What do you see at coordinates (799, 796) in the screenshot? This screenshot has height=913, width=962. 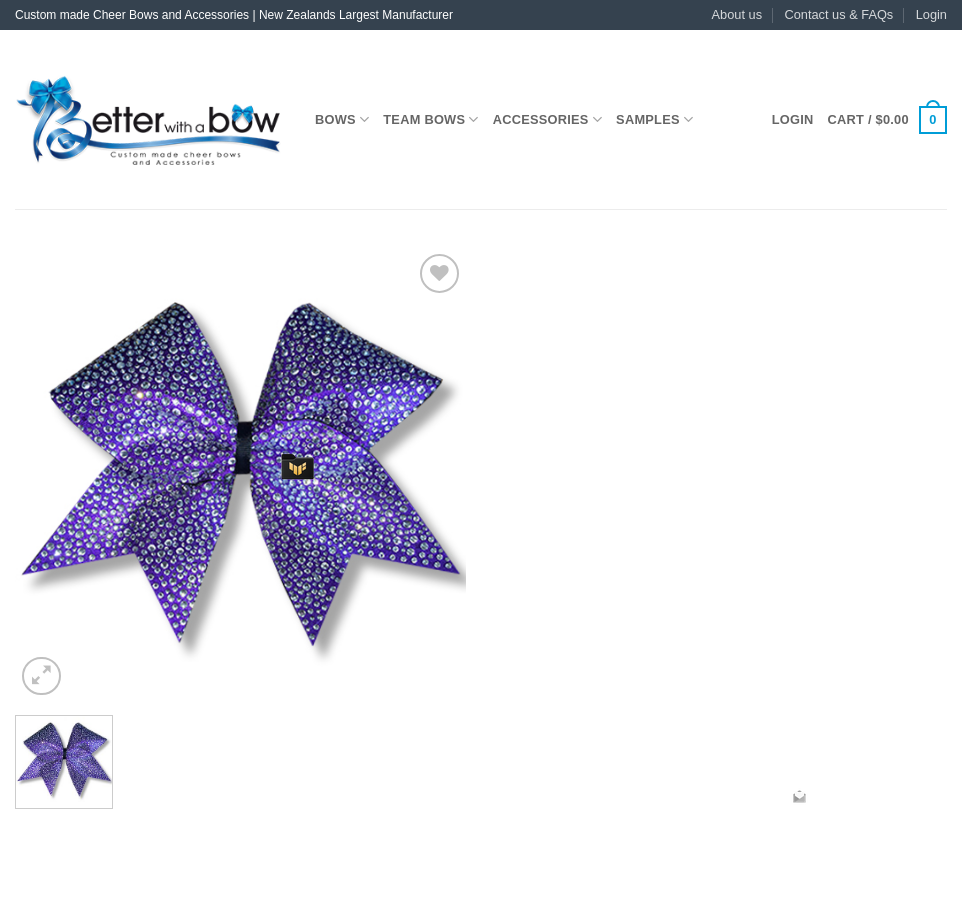 I see `indicates new mail or email notification` at bounding box center [799, 796].